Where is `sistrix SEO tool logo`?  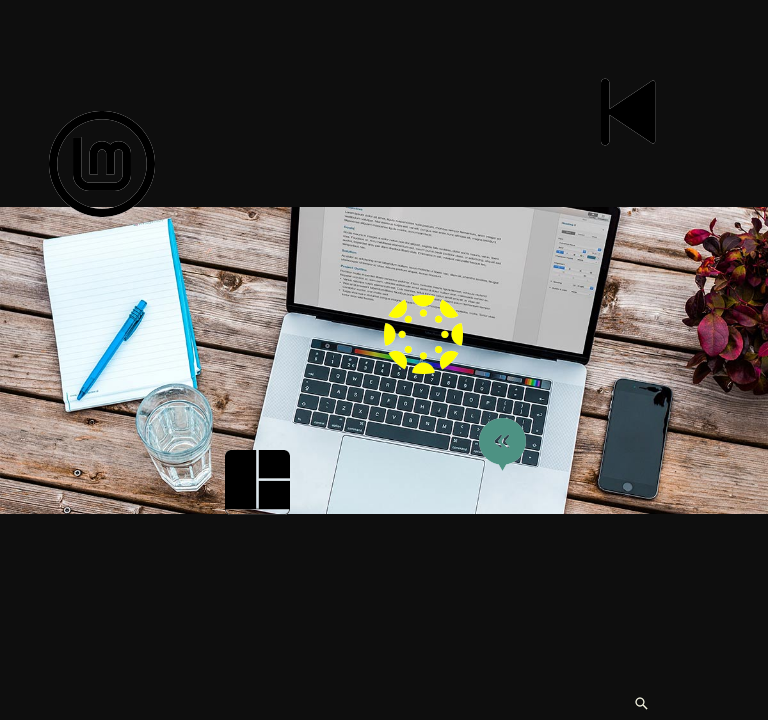 sistrix SEO tool logo is located at coordinates (641, 703).